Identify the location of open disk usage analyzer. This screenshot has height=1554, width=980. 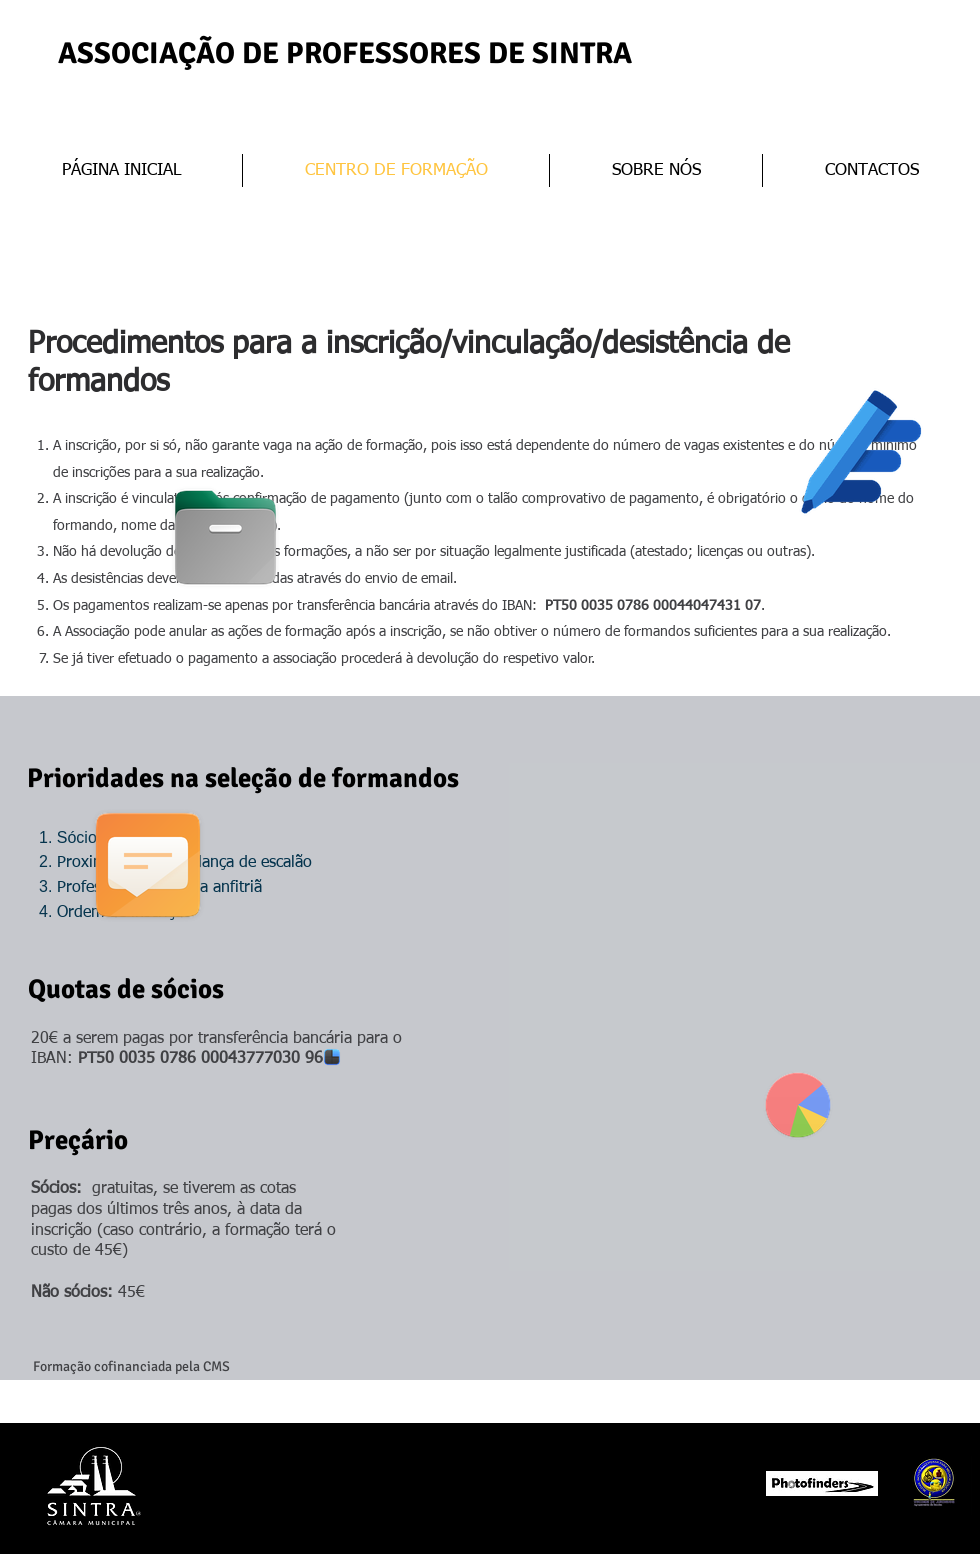
(798, 1105).